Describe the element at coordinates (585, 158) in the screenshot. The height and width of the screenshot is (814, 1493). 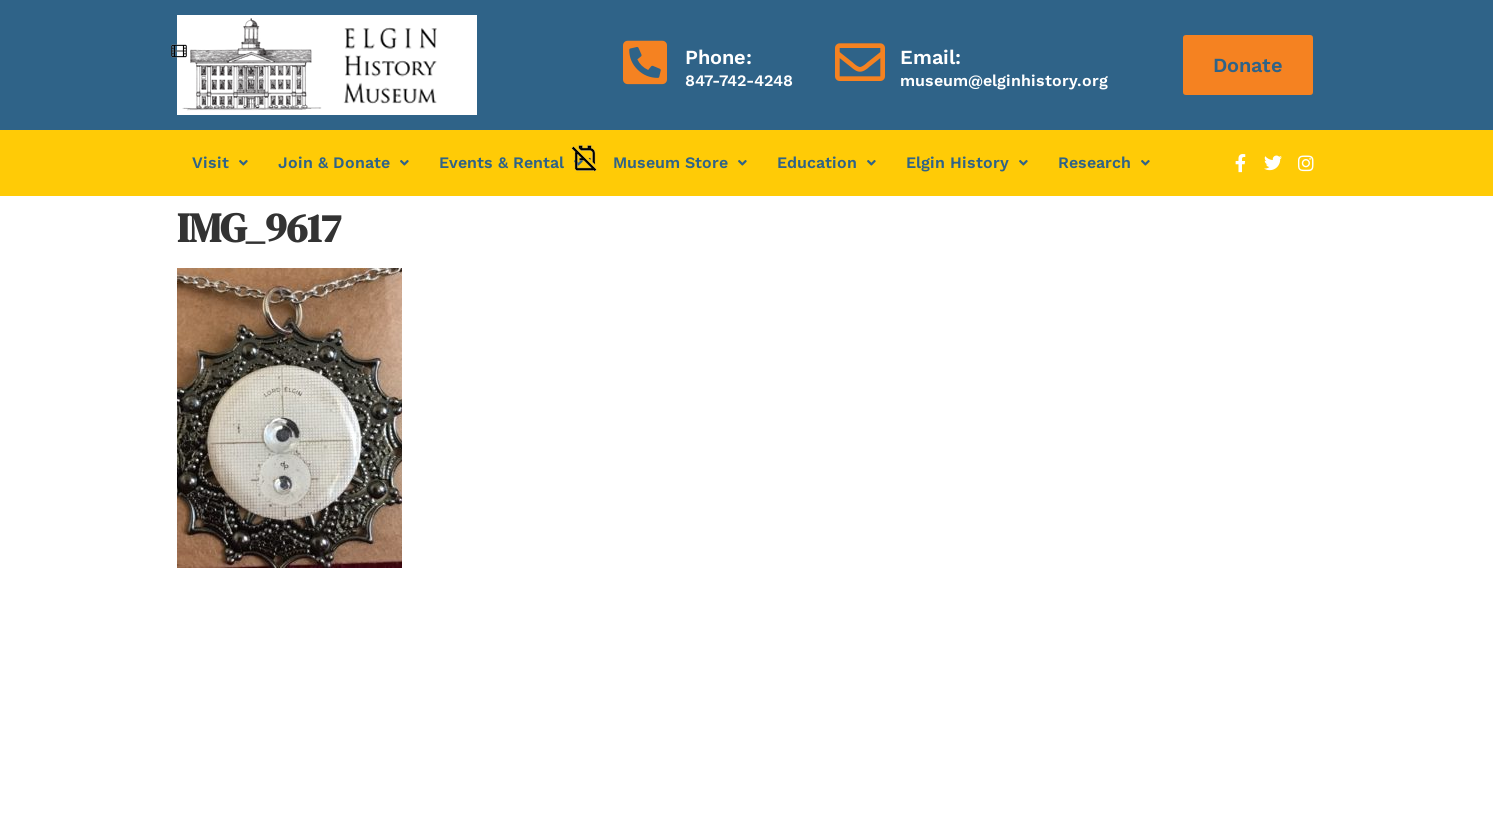
I see `backpacks not allowed in this area` at that location.